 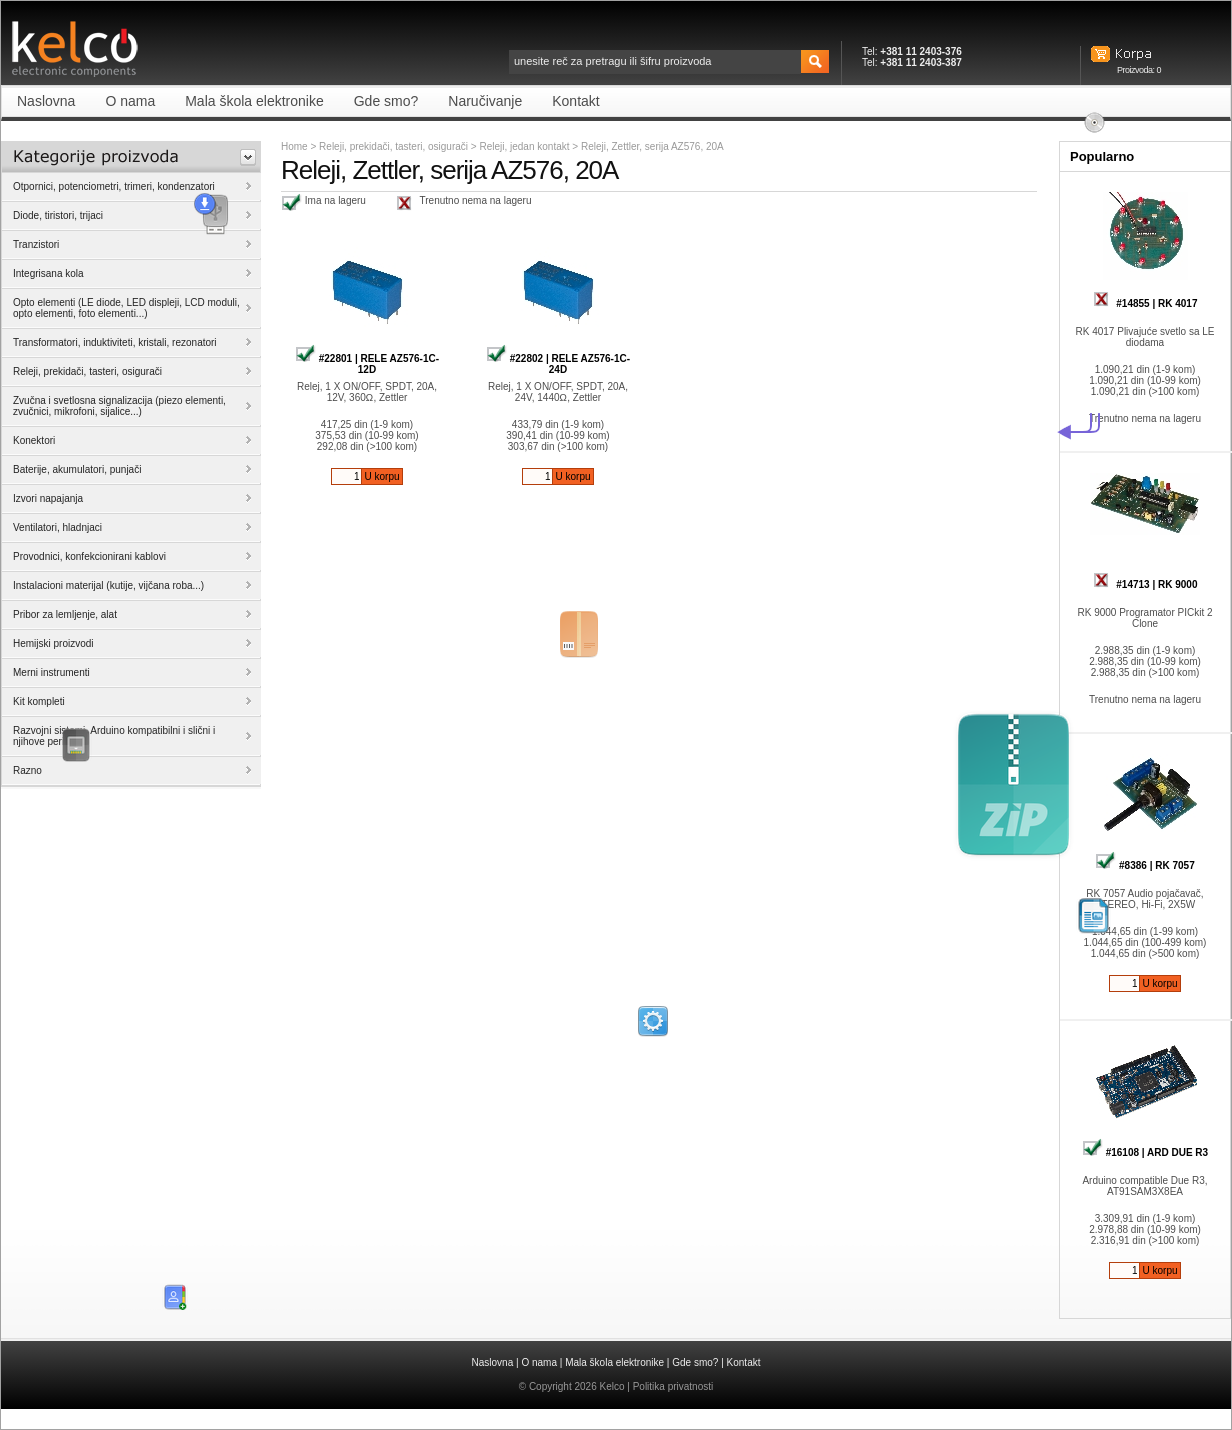 I want to click on NES game ROM file, so click(x=76, y=745).